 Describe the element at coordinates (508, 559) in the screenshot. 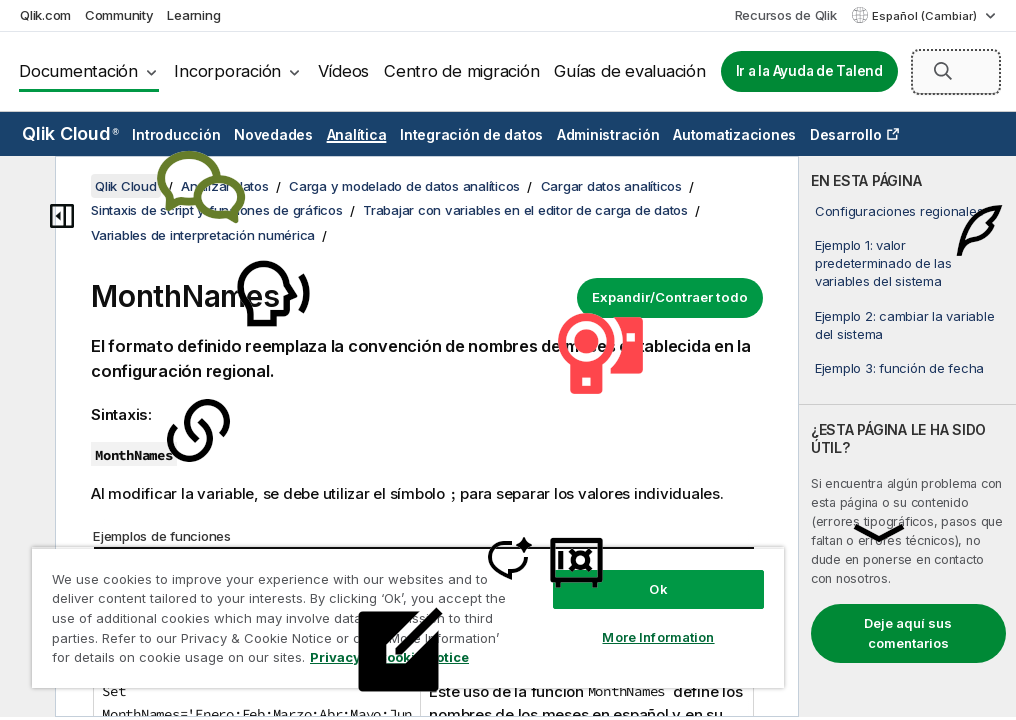

I see `start a conversation with AI assistant` at that location.